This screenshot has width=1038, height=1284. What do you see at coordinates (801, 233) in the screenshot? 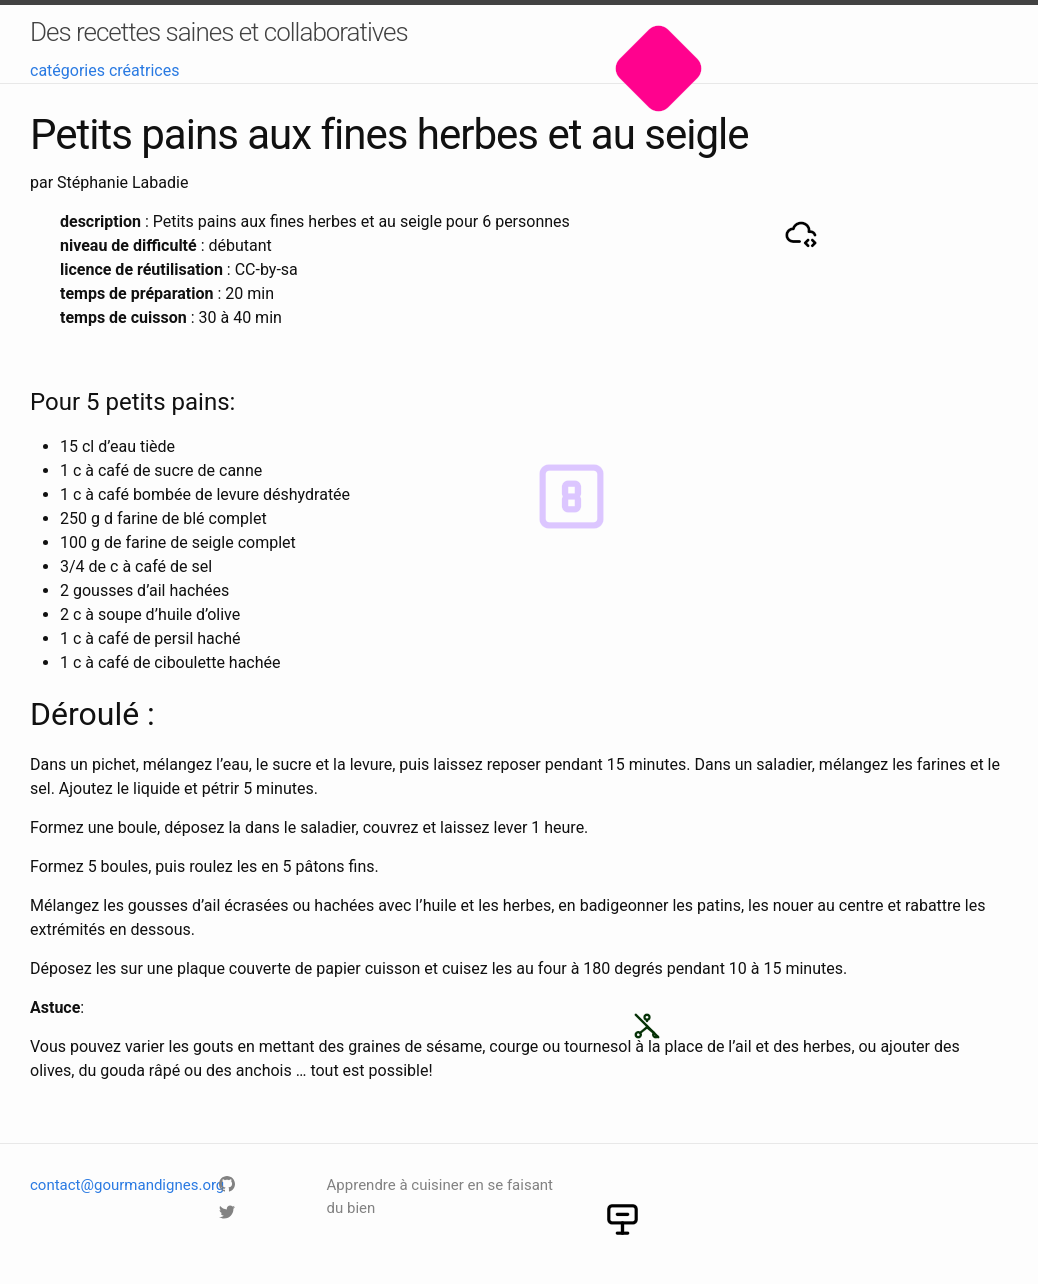
I see `access cloud-based code or development tools` at bounding box center [801, 233].